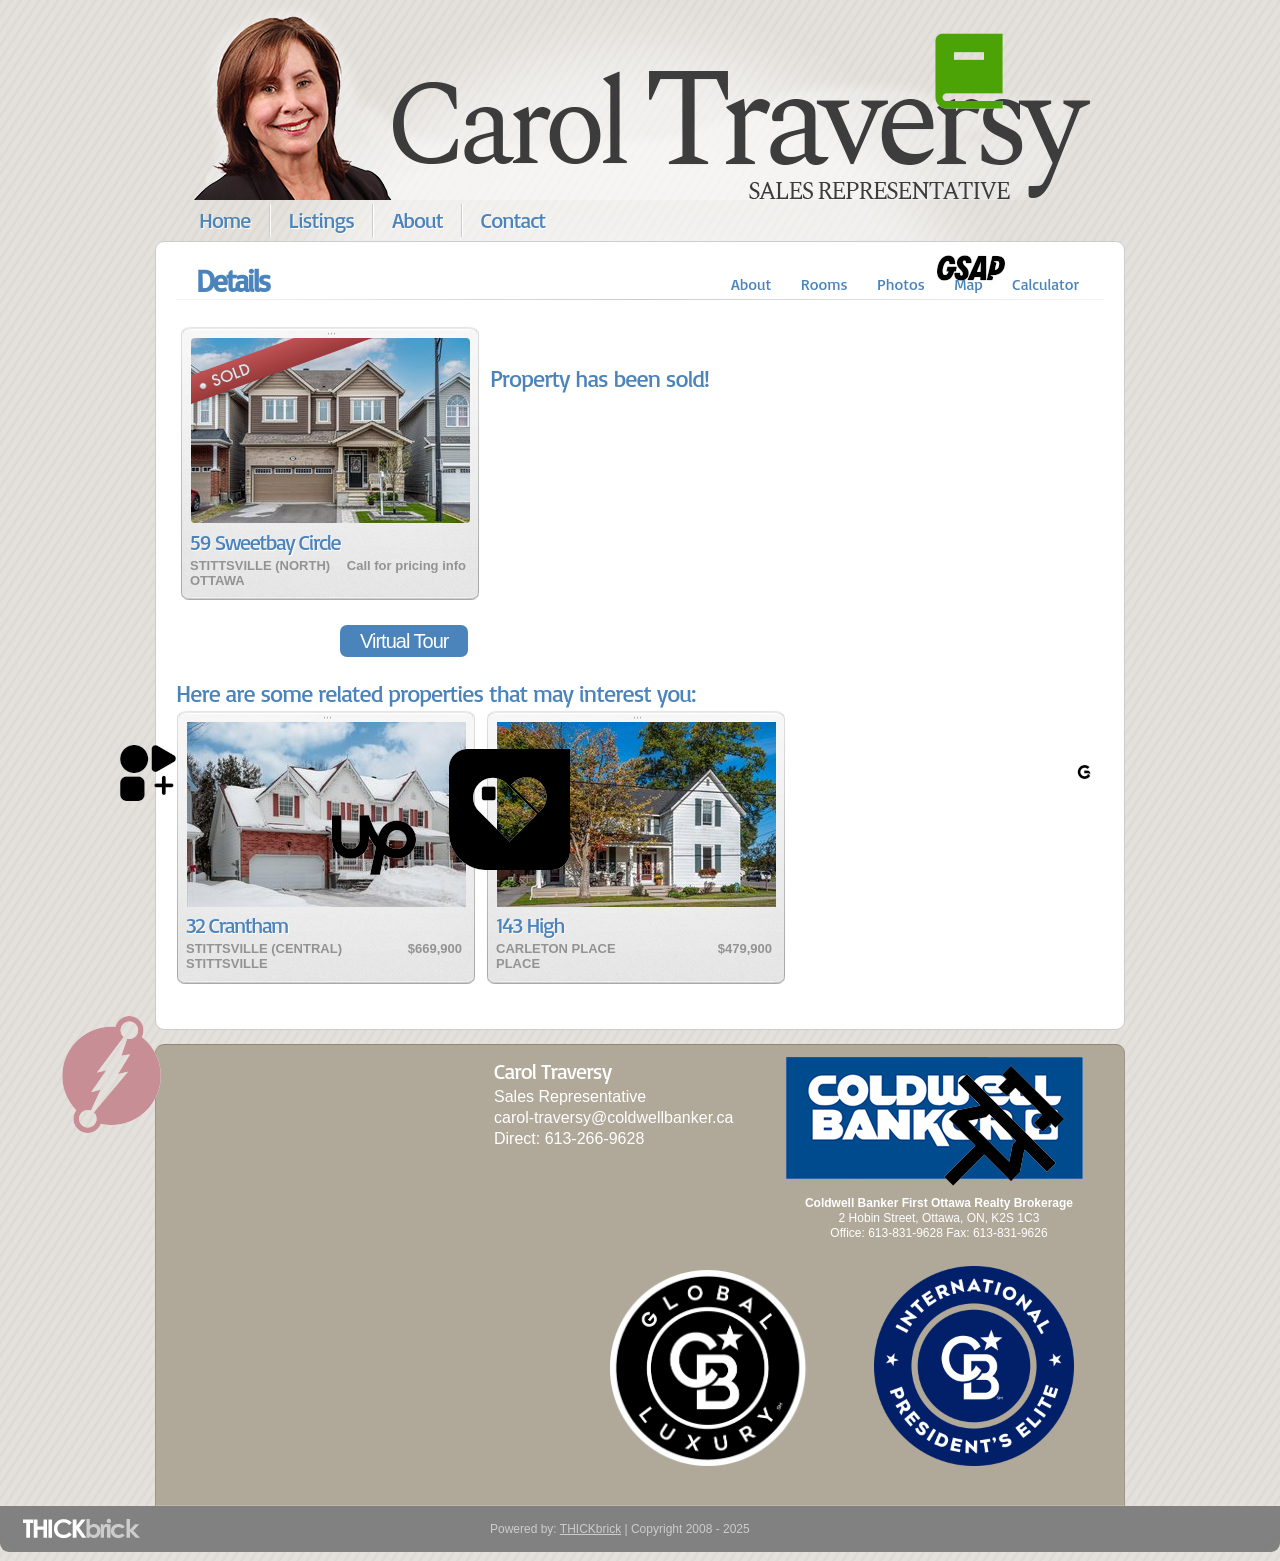  What do you see at coordinates (111, 1074) in the screenshot?
I see `dgraph database logo` at bounding box center [111, 1074].